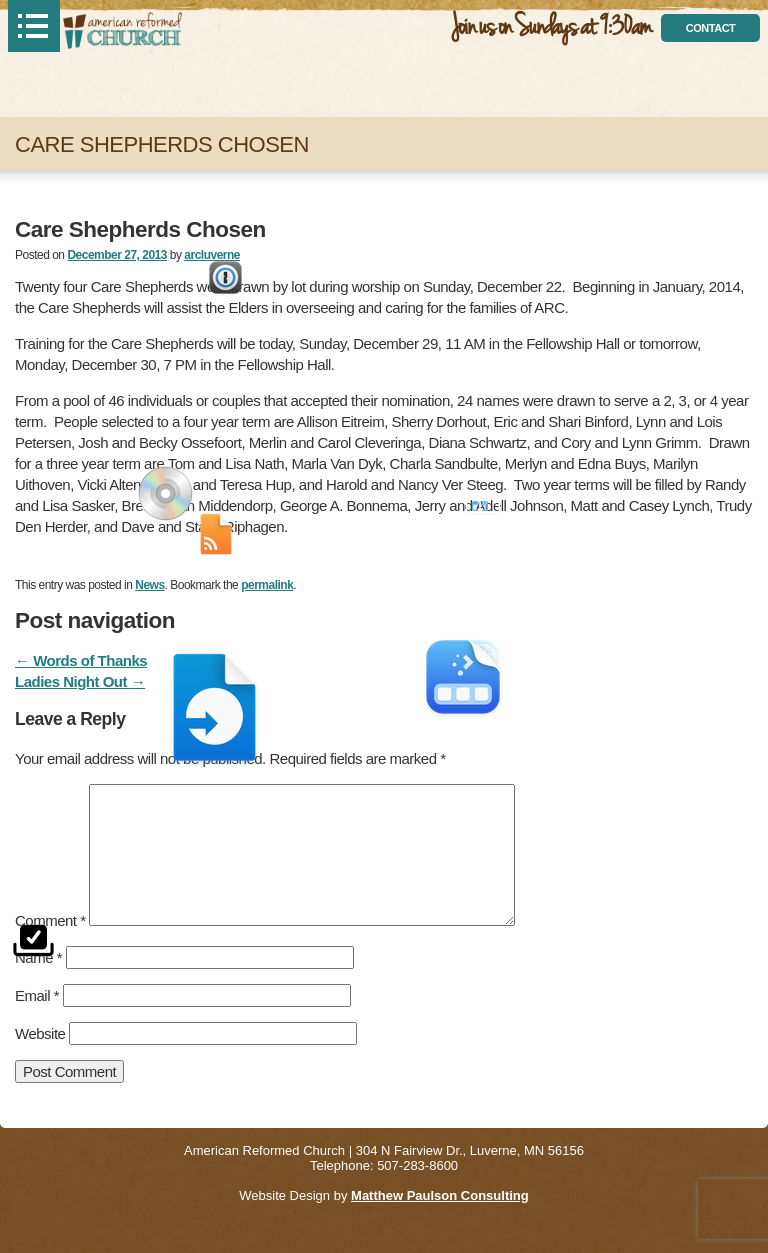  Describe the element at coordinates (214, 709) in the screenshot. I see `a gdscript source code file` at that location.